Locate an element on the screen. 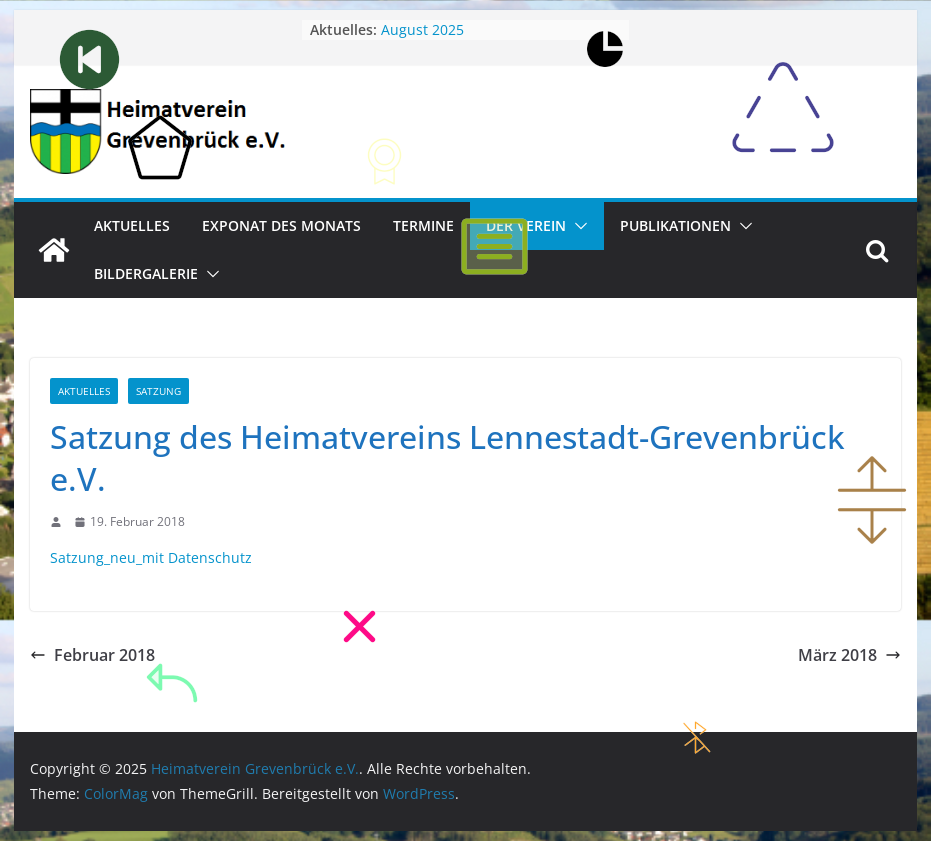  indicates incomplete or pending status is located at coordinates (783, 109).